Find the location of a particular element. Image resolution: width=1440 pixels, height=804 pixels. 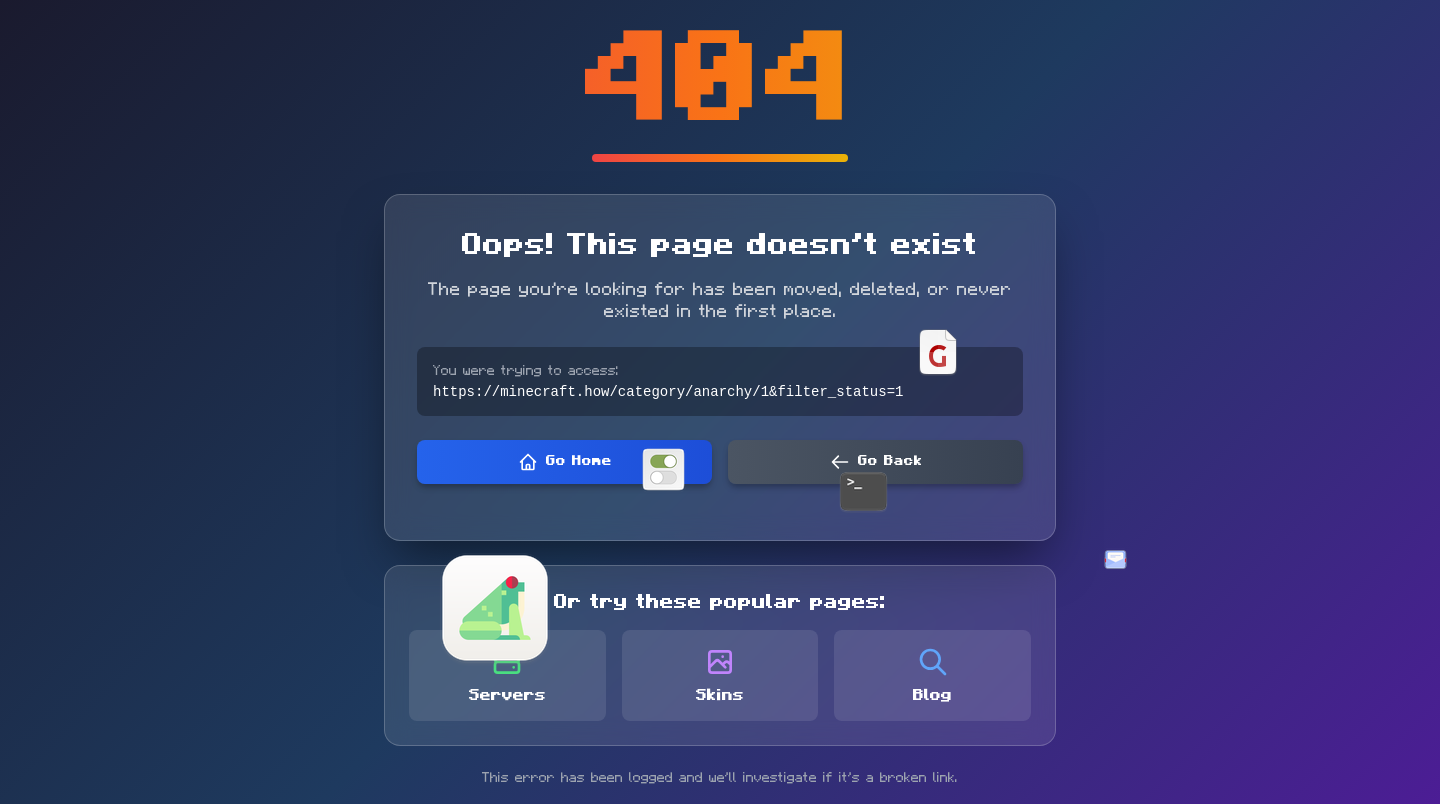

open email application is located at coordinates (1115, 559).